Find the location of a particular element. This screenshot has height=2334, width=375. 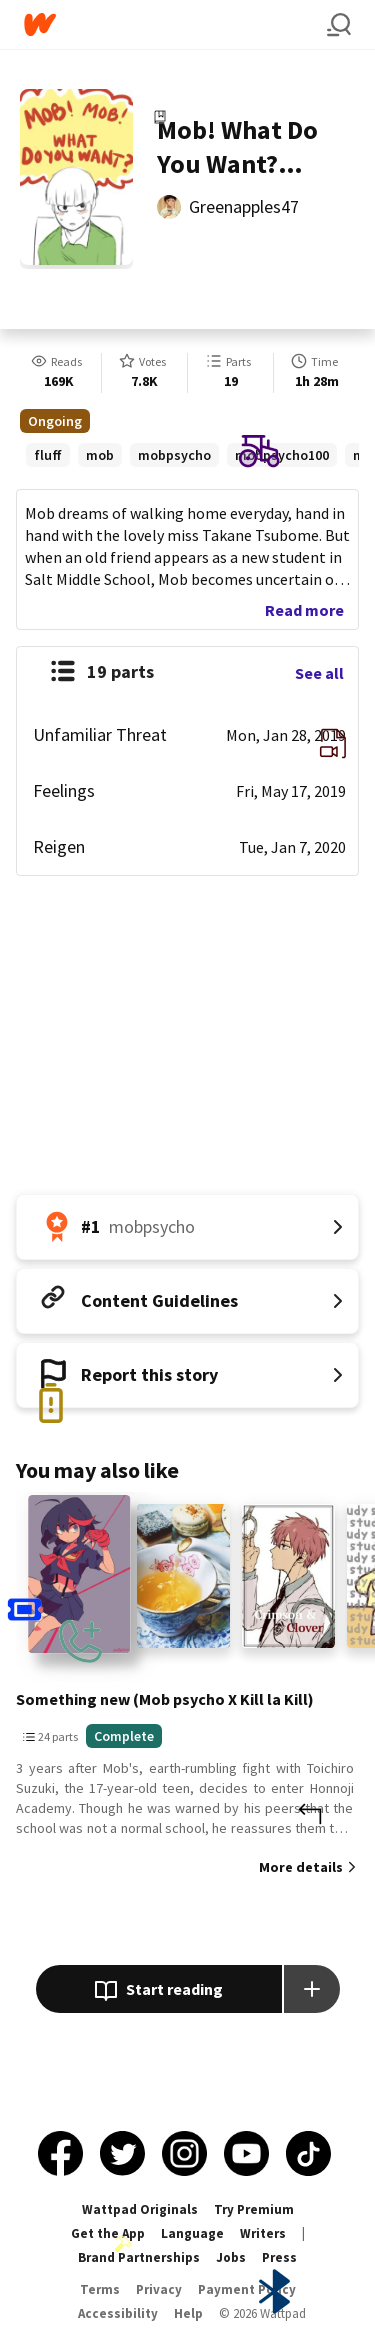

toggle bluetooth connectivity on or off is located at coordinates (274, 2291).